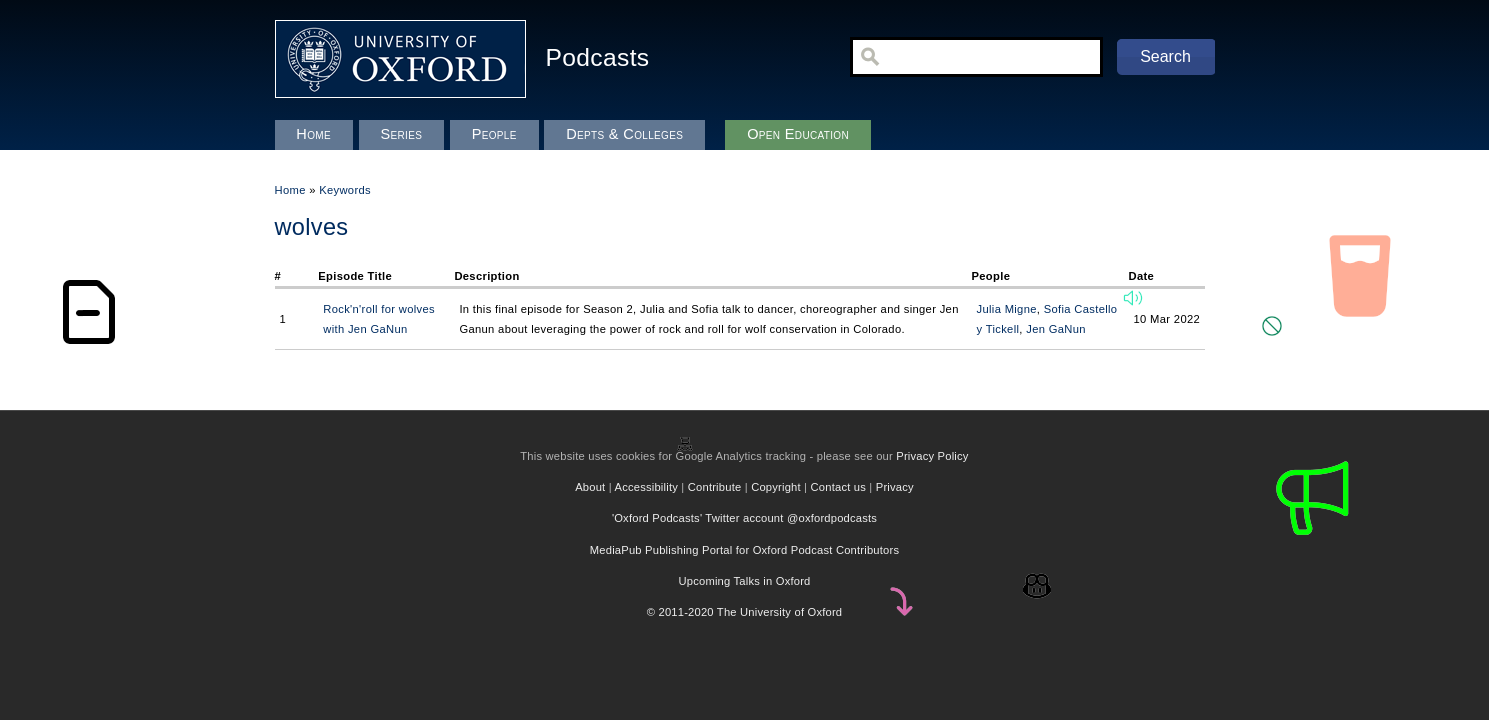 This screenshot has height=720, width=1489. What do you see at coordinates (1360, 276) in the screenshot?
I see `track your water intake` at bounding box center [1360, 276].